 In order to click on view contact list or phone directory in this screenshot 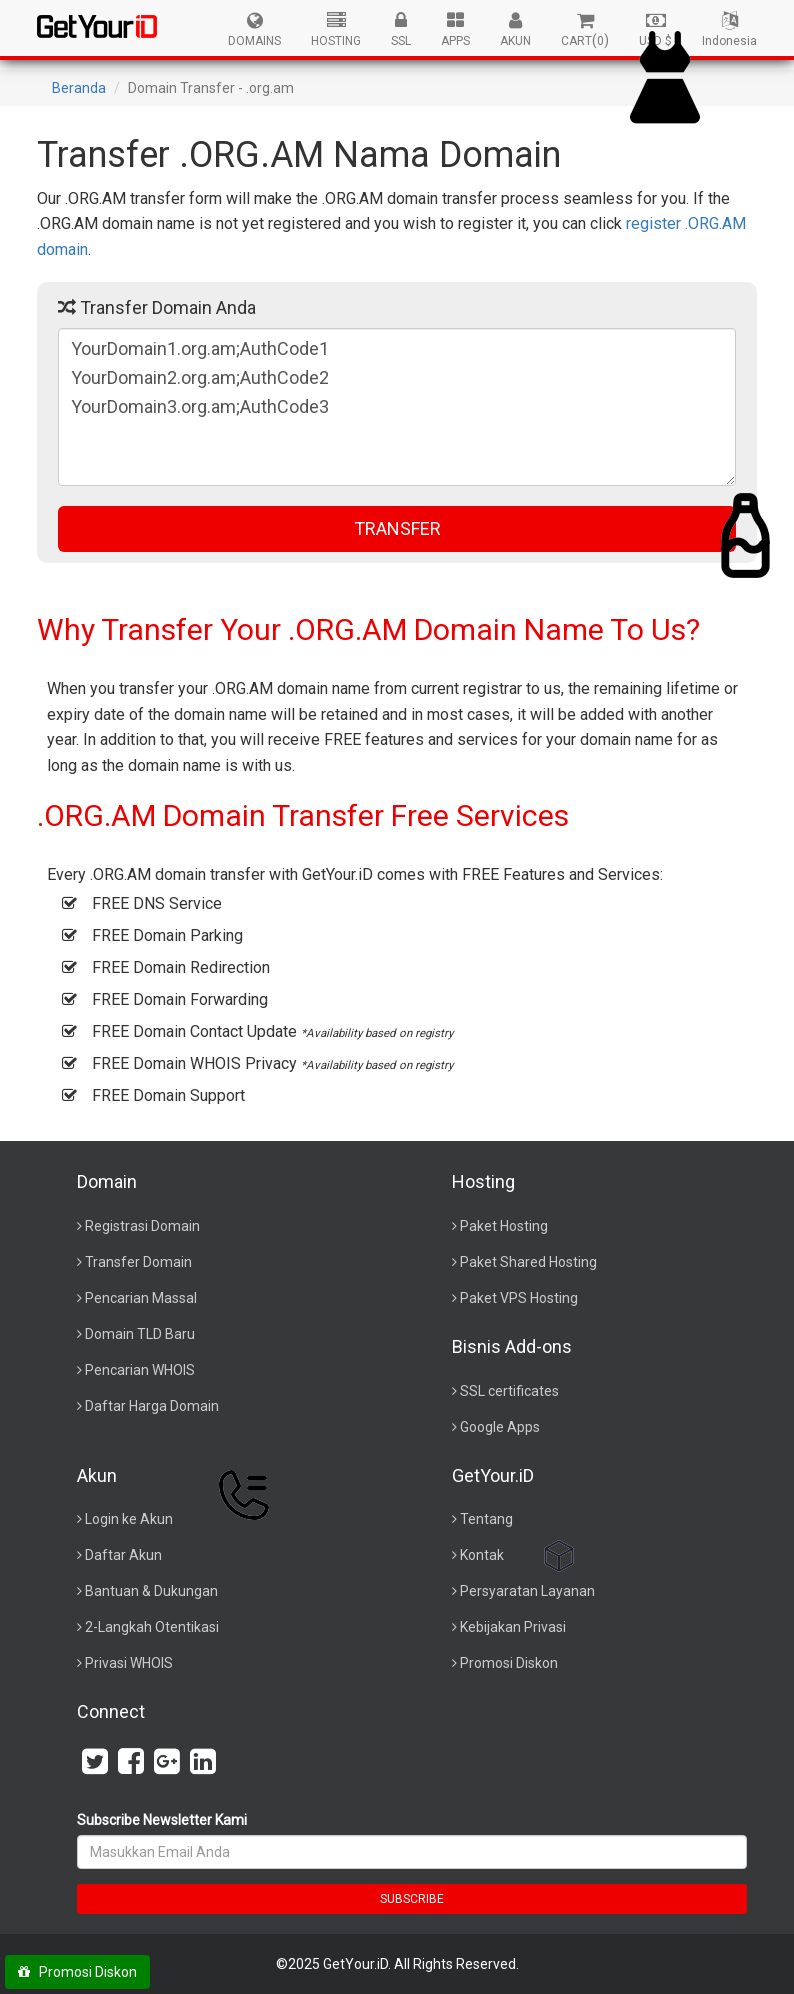, I will do `click(245, 1494)`.